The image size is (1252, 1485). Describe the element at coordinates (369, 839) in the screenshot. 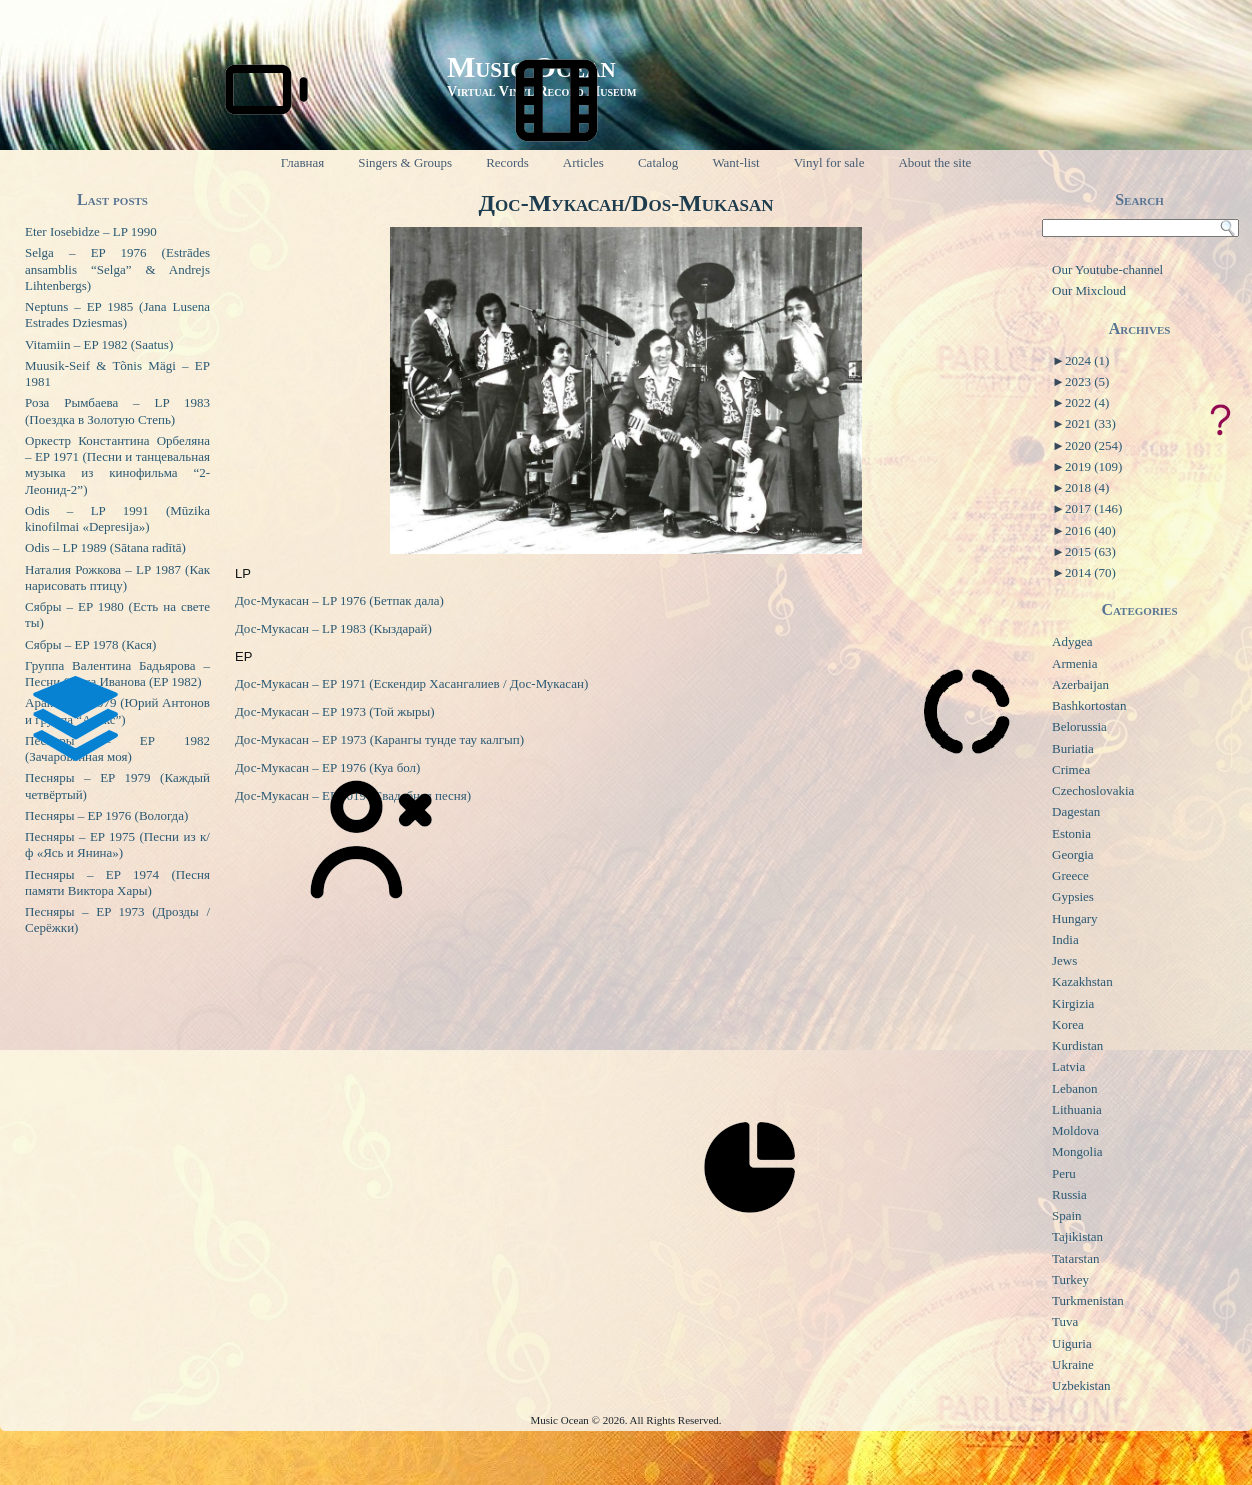

I see `remove a contact or user` at that location.